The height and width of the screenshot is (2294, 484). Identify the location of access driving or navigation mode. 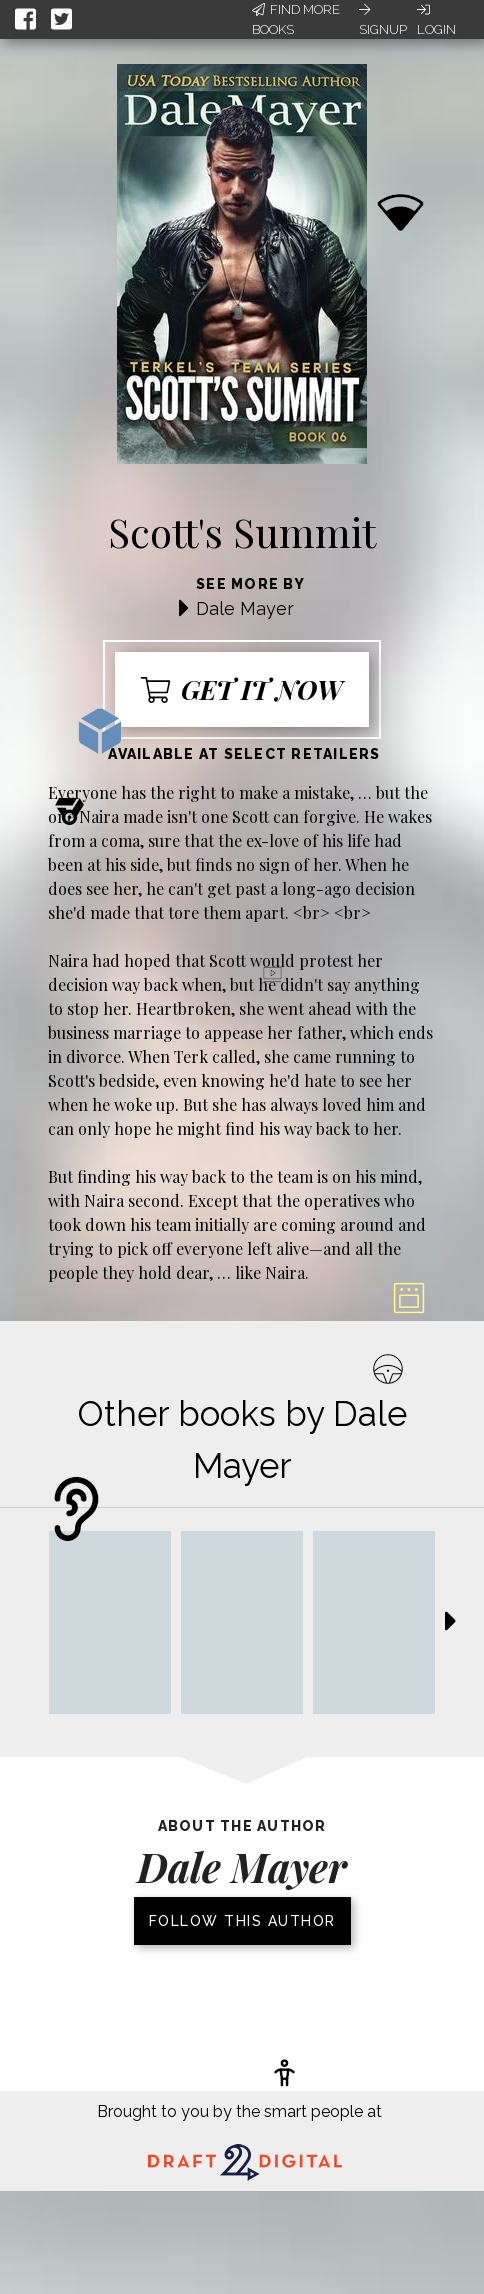
(388, 1369).